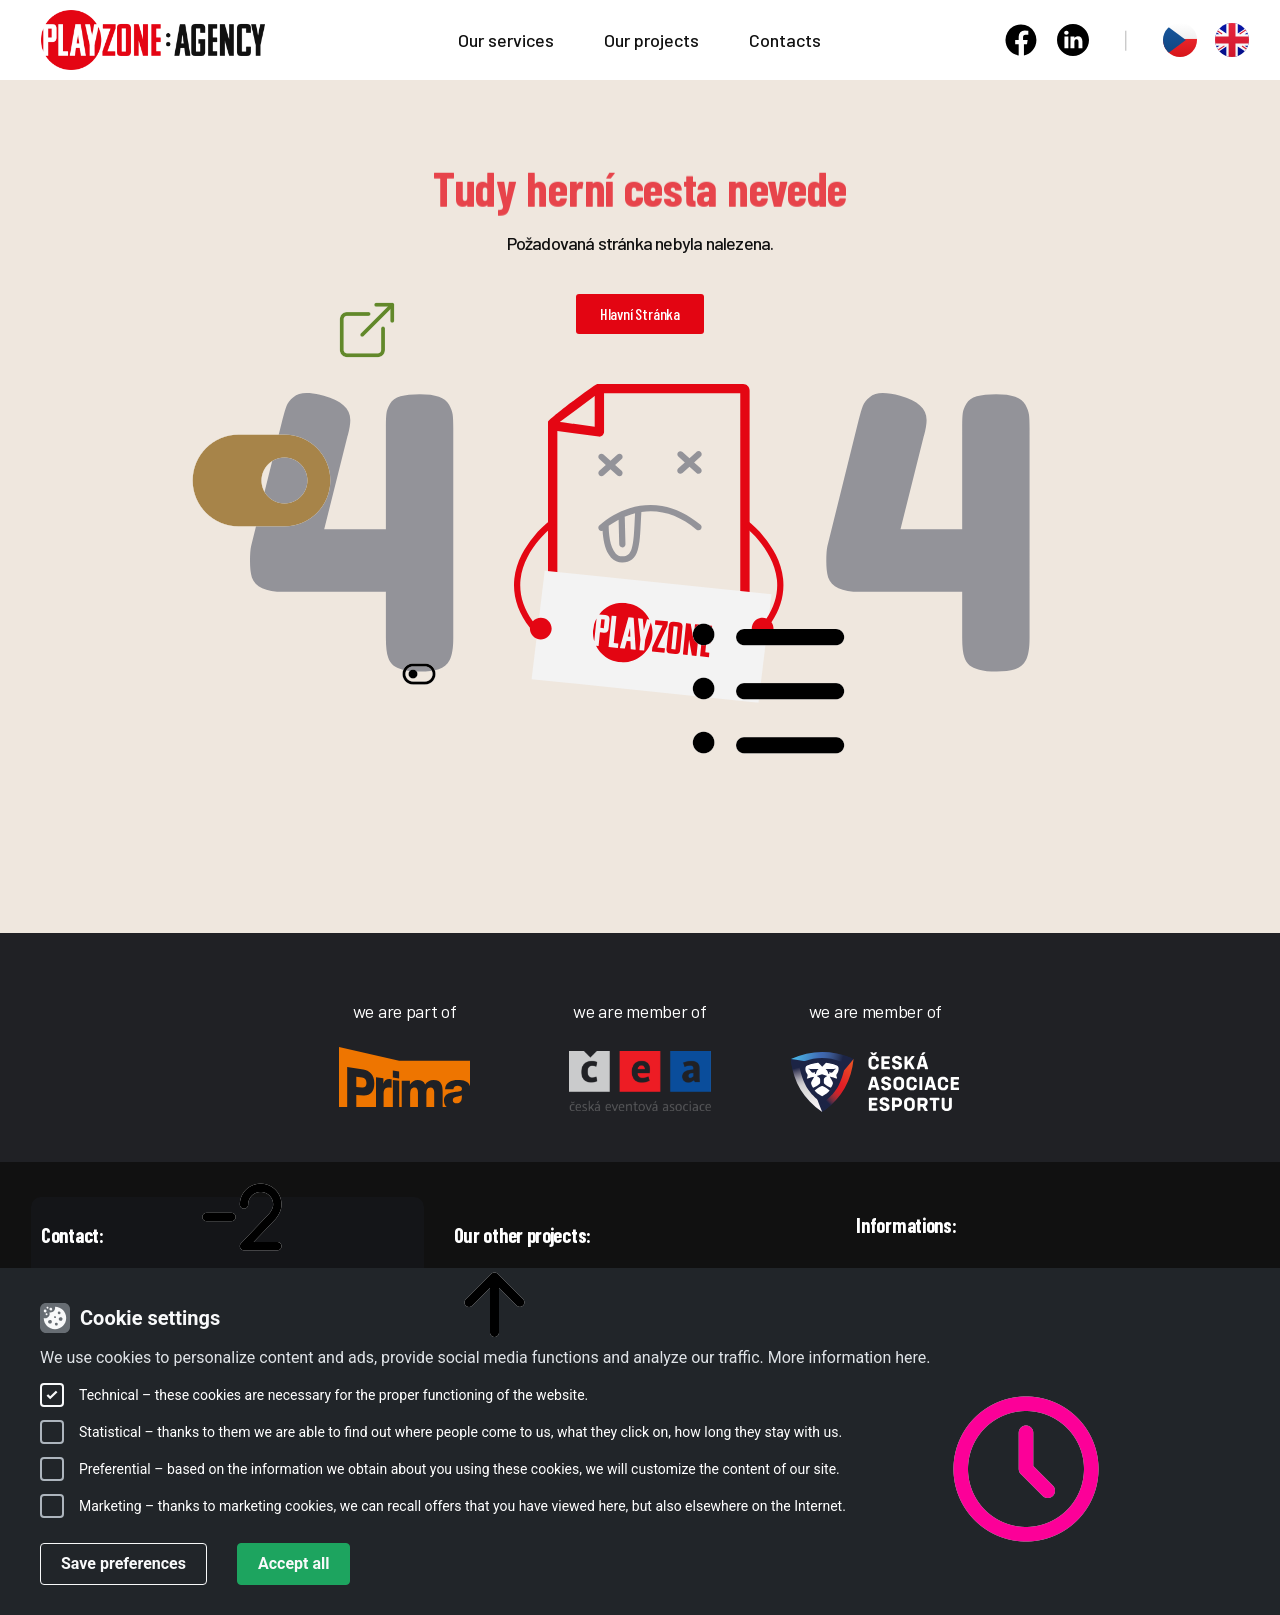 The image size is (1280, 1615). What do you see at coordinates (493, 1307) in the screenshot?
I see `scroll to top of page` at bounding box center [493, 1307].